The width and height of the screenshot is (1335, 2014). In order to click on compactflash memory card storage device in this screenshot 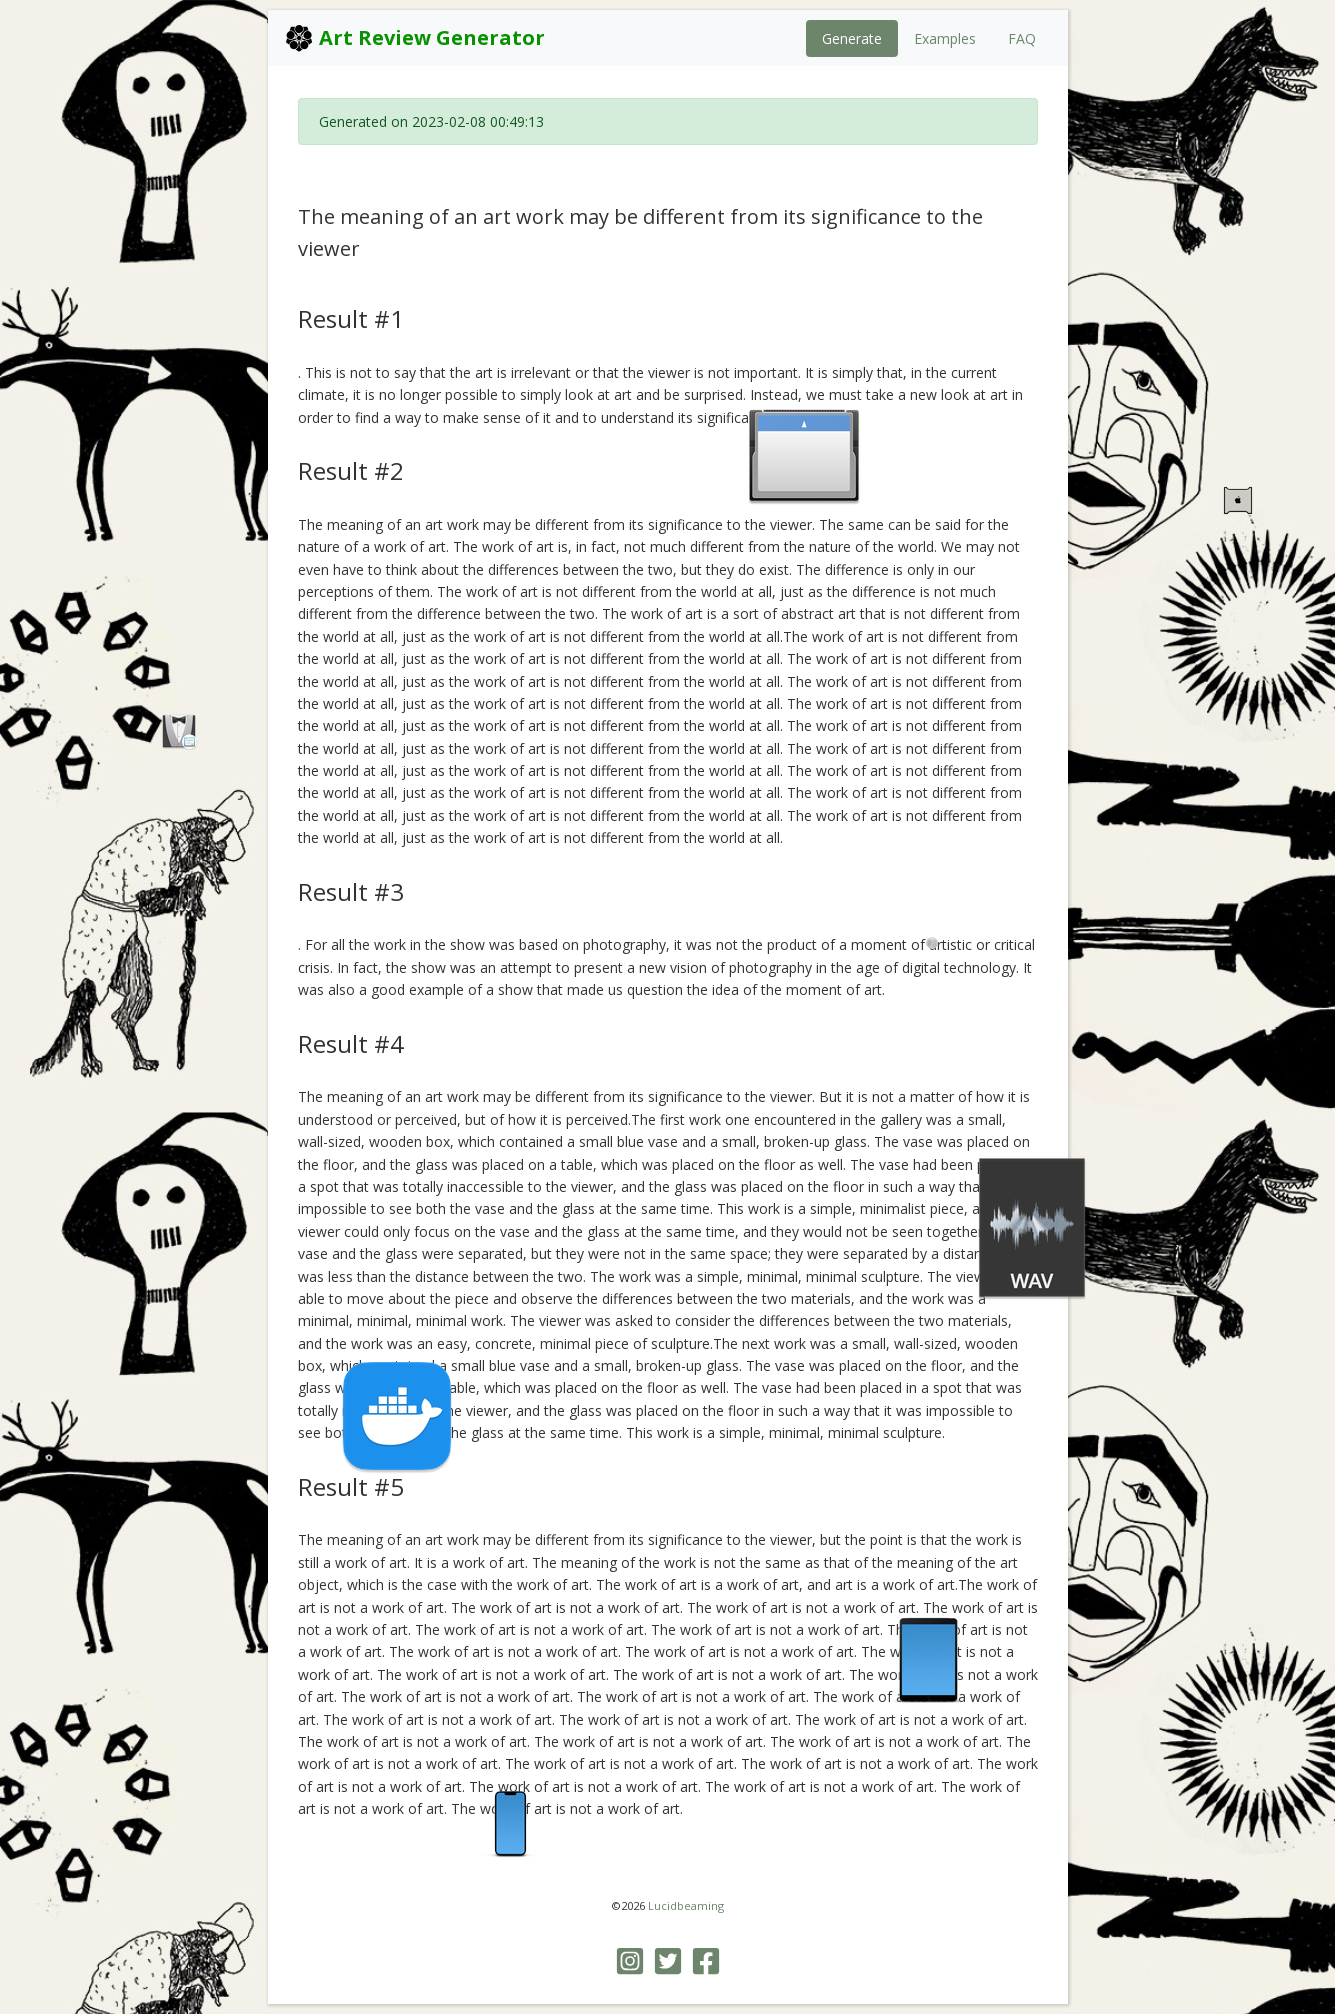, I will do `click(803, 453)`.